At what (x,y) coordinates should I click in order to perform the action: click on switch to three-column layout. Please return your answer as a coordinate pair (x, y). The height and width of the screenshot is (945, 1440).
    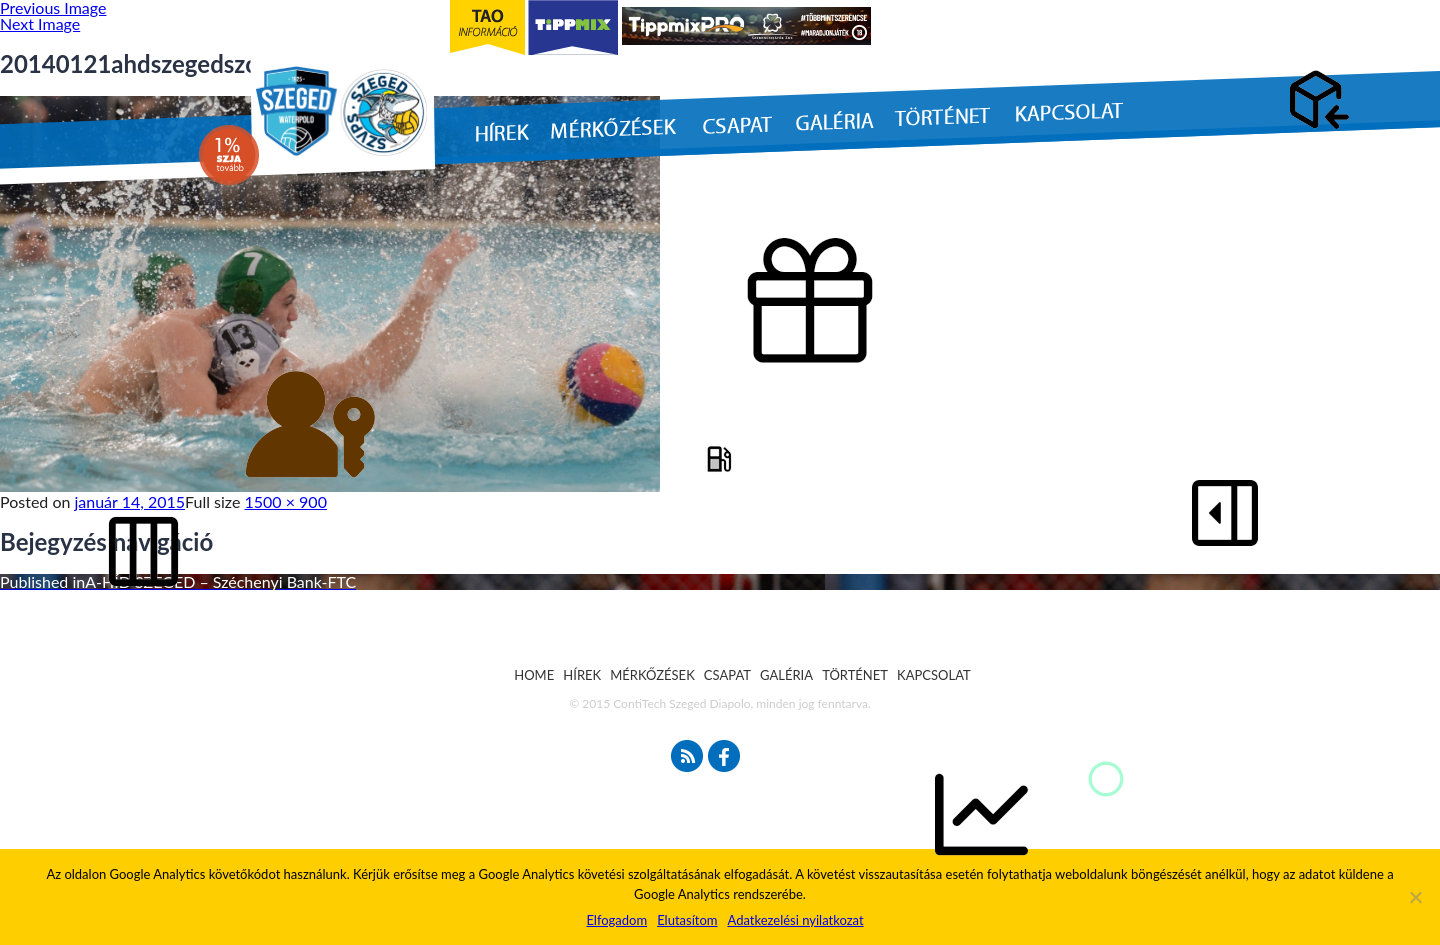
    Looking at the image, I should click on (143, 551).